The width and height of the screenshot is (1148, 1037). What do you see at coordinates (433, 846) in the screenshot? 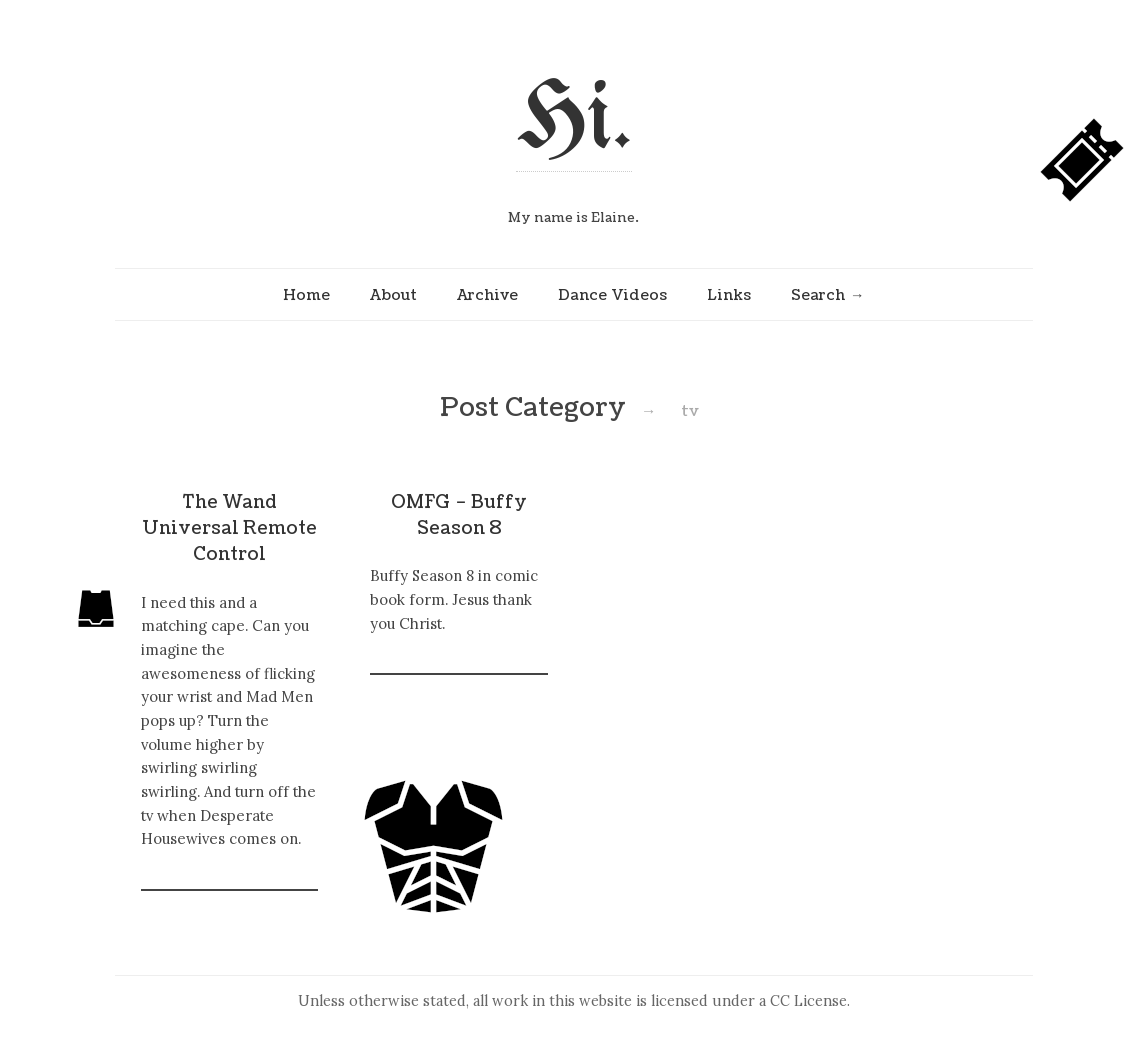
I see `equip torso armor piece` at bounding box center [433, 846].